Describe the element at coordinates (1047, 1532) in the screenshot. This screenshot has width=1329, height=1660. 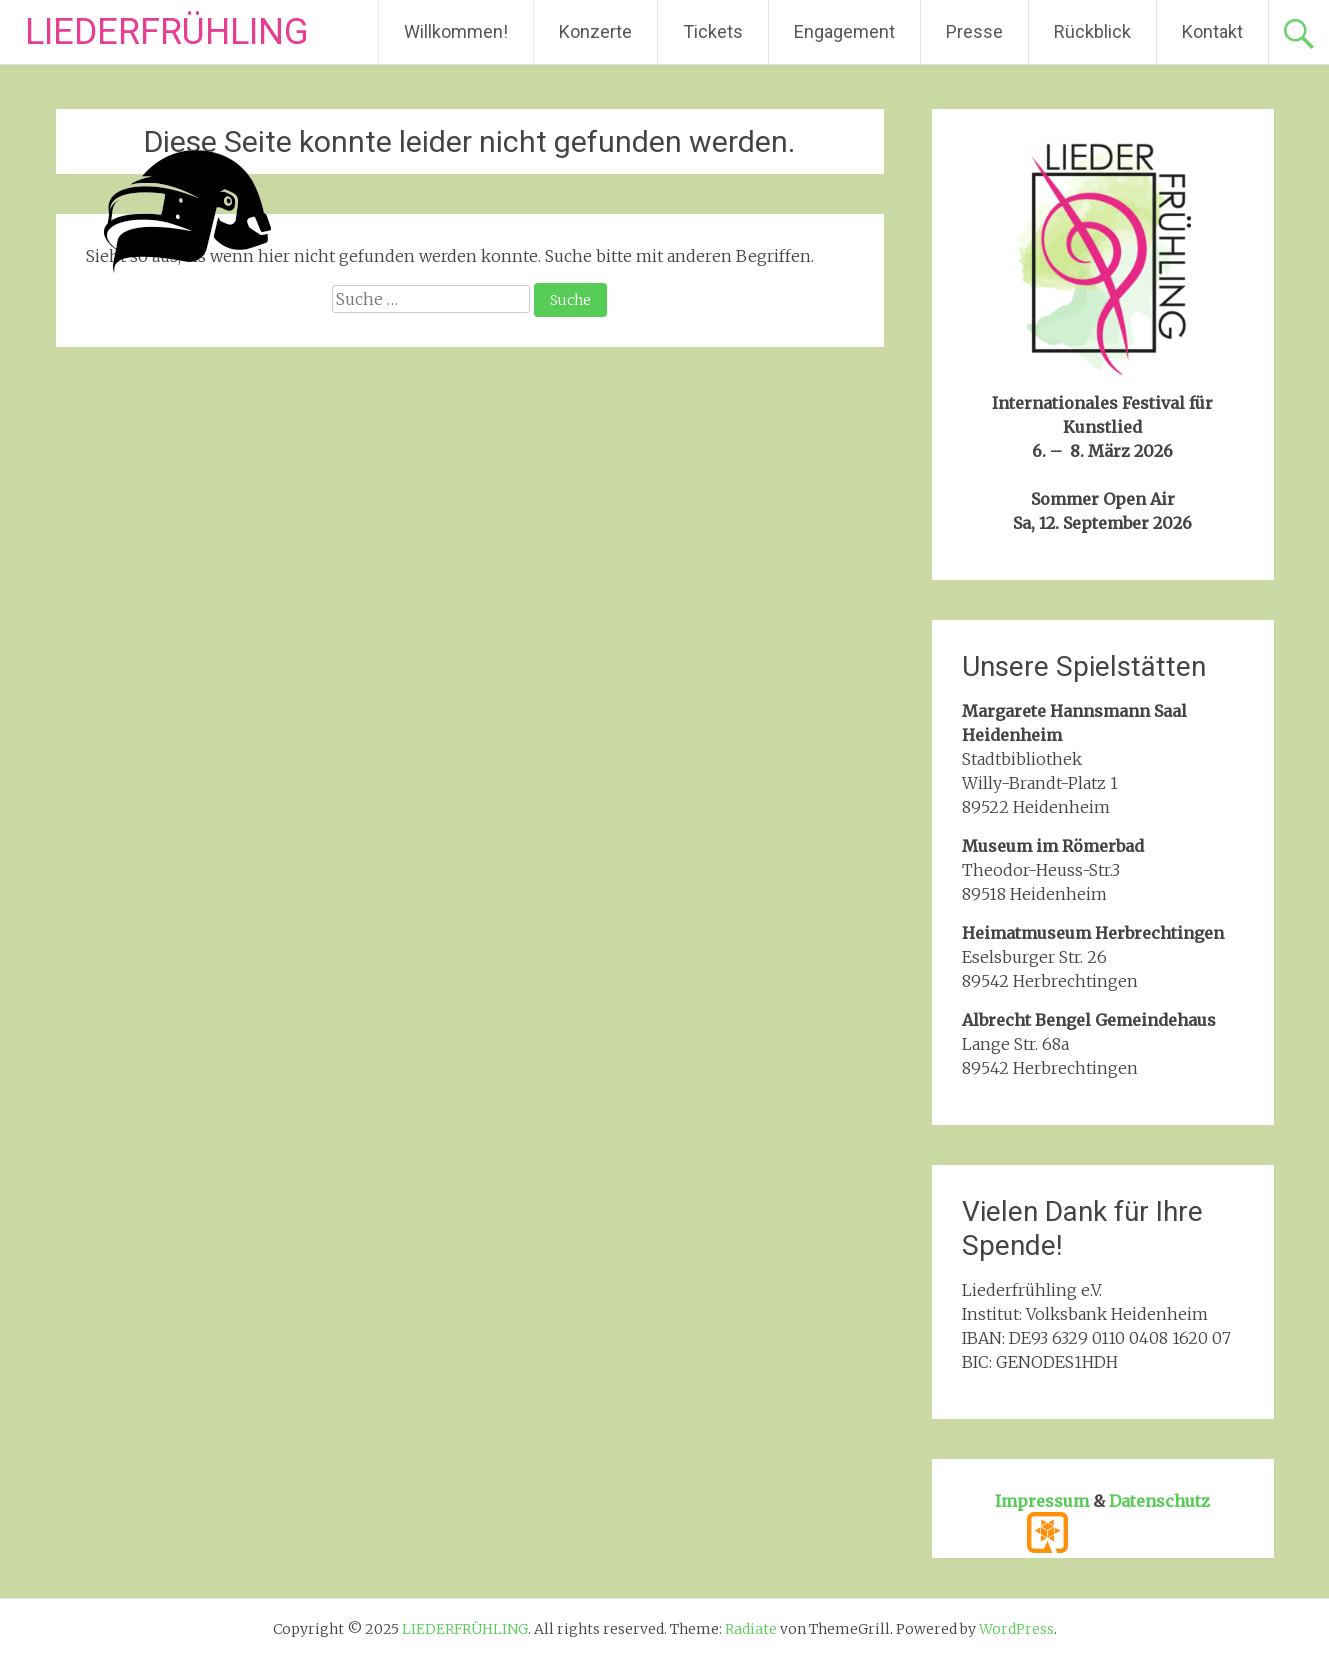
I see `quarkus framework logo` at that location.